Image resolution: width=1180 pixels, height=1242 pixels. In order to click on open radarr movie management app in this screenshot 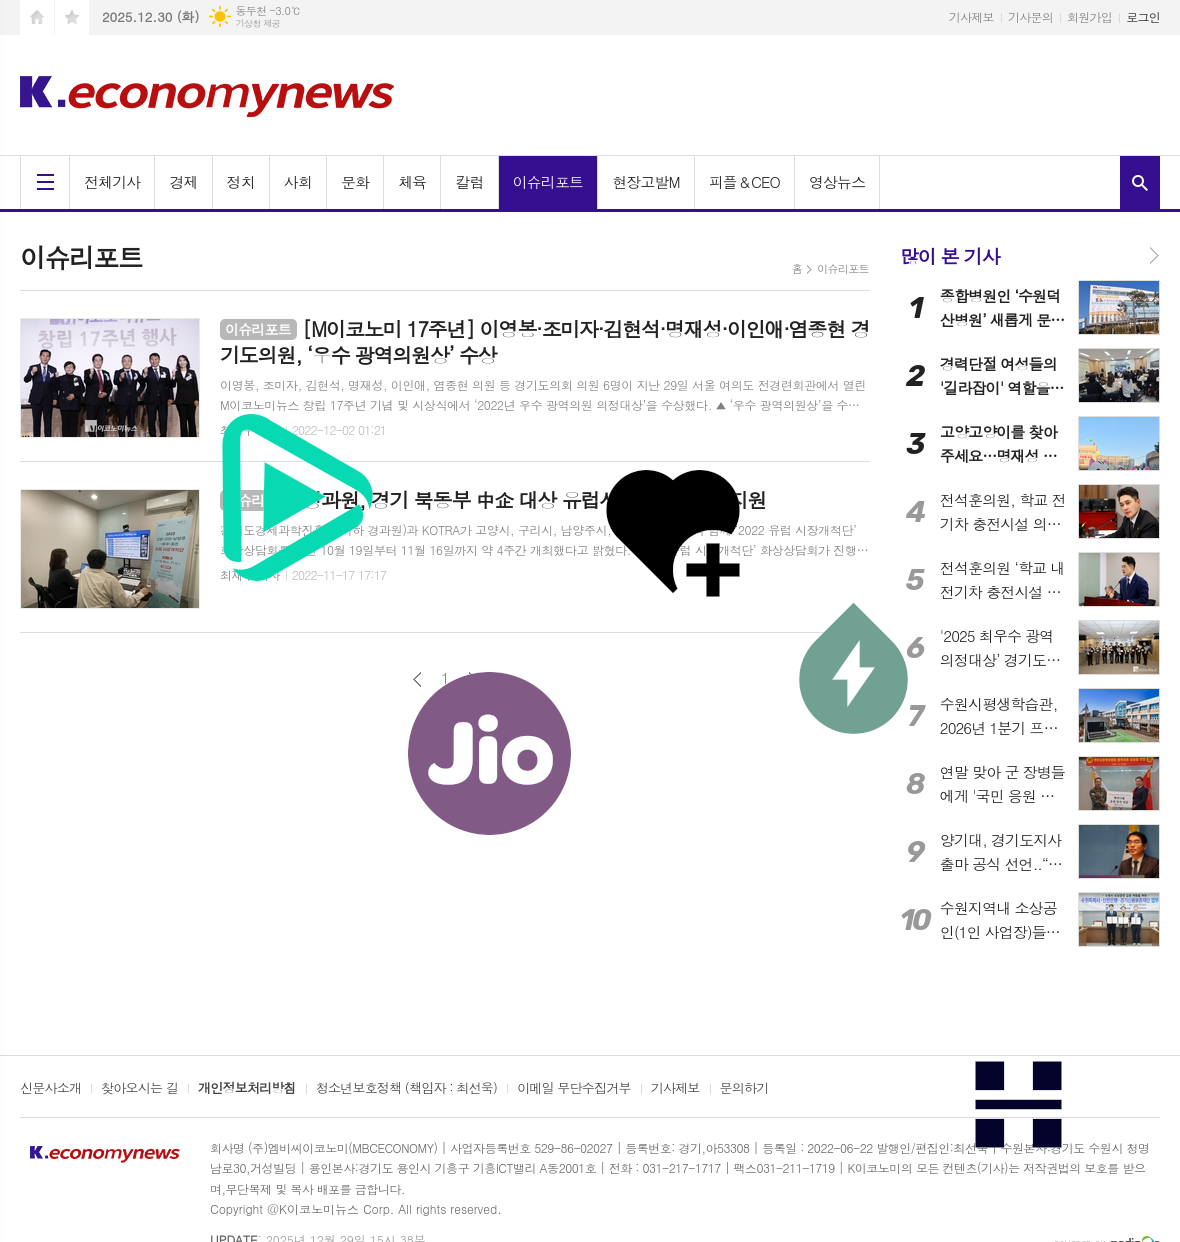, I will do `click(297, 497)`.